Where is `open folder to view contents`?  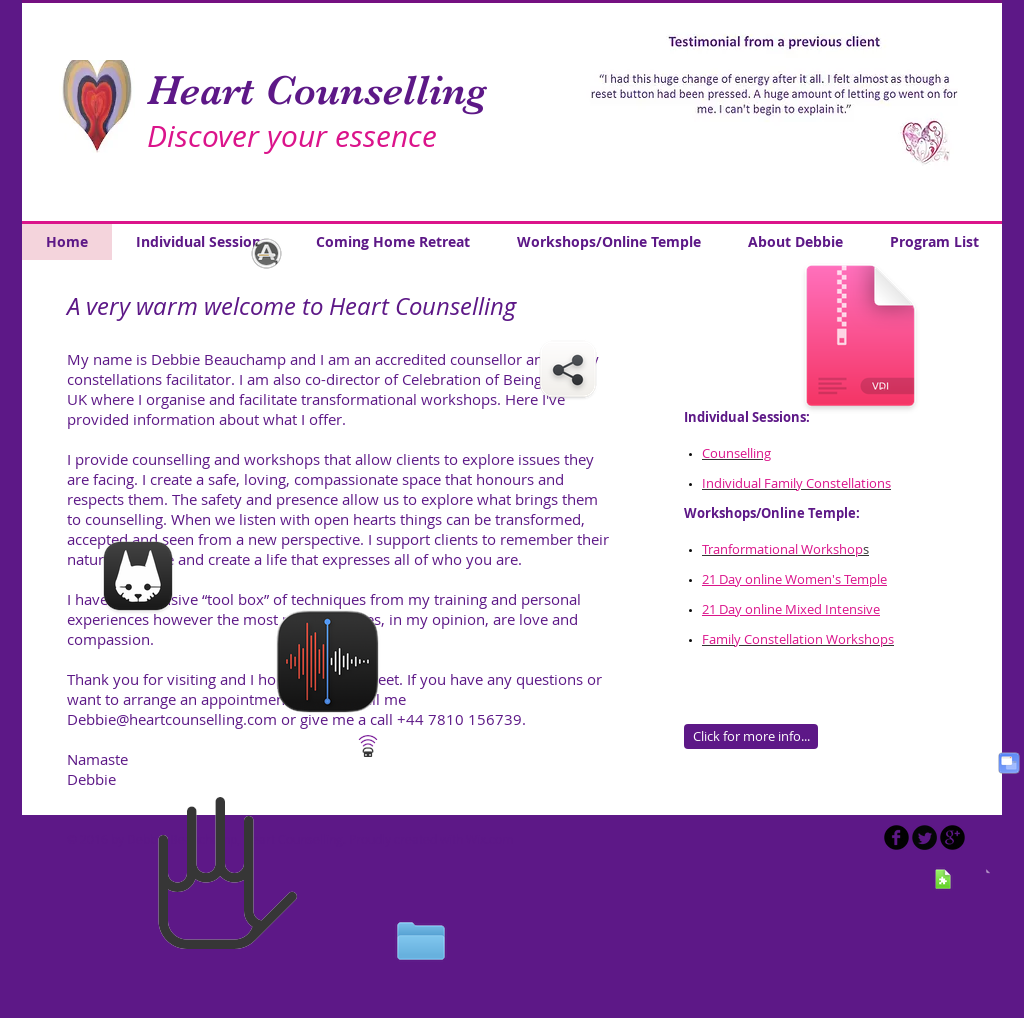 open folder to view contents is located at coordinates (421, 941).